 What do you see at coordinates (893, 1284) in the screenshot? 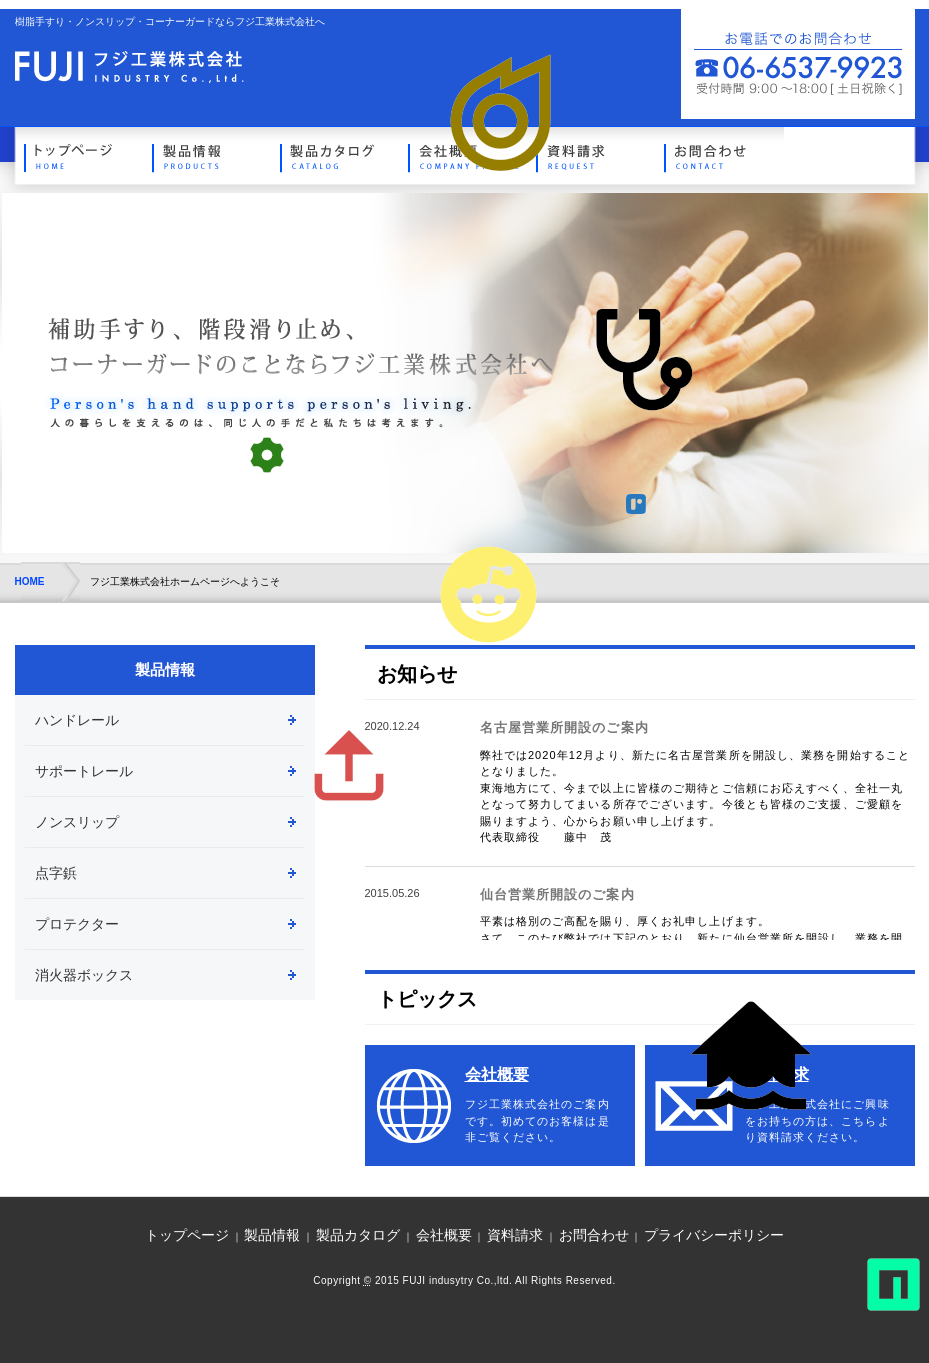
I see `npm (node package manager) logo` at bounding box center [893, 1284].